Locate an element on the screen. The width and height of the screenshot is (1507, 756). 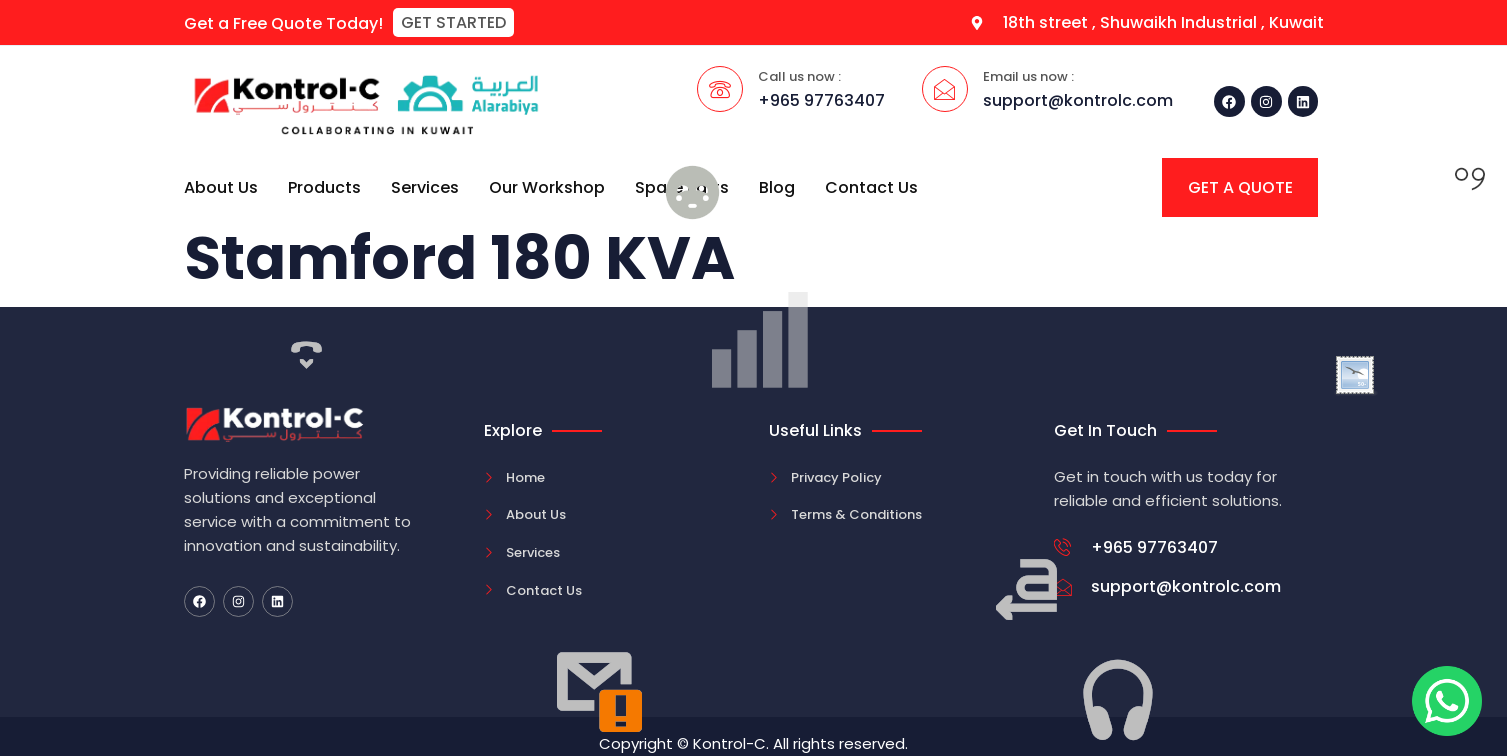
end or hang up a call is located at coordinates (306, 352).